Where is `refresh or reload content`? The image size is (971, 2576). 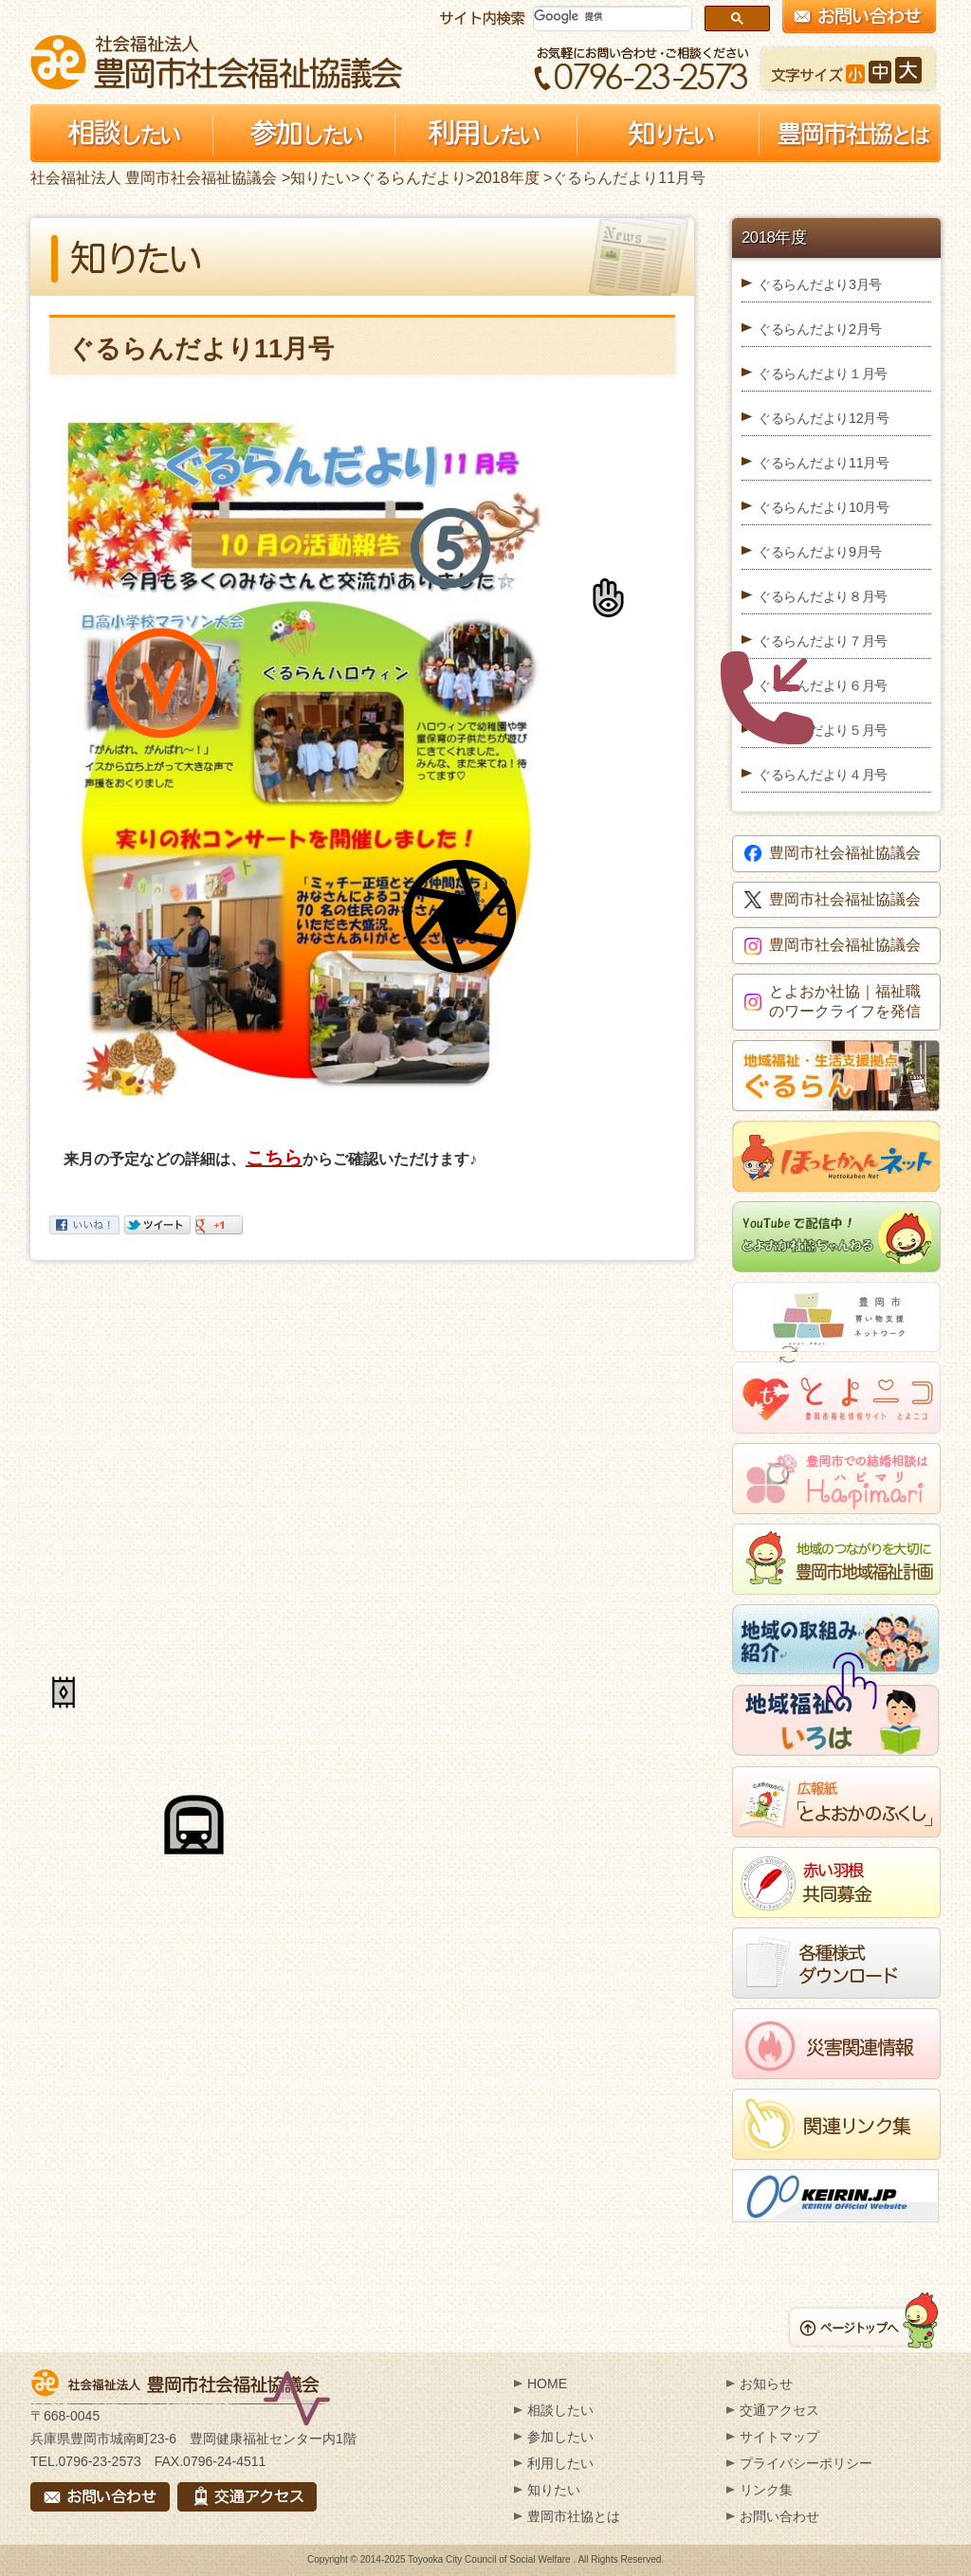 refresh or reload content is located at coordinates (788, 1354).